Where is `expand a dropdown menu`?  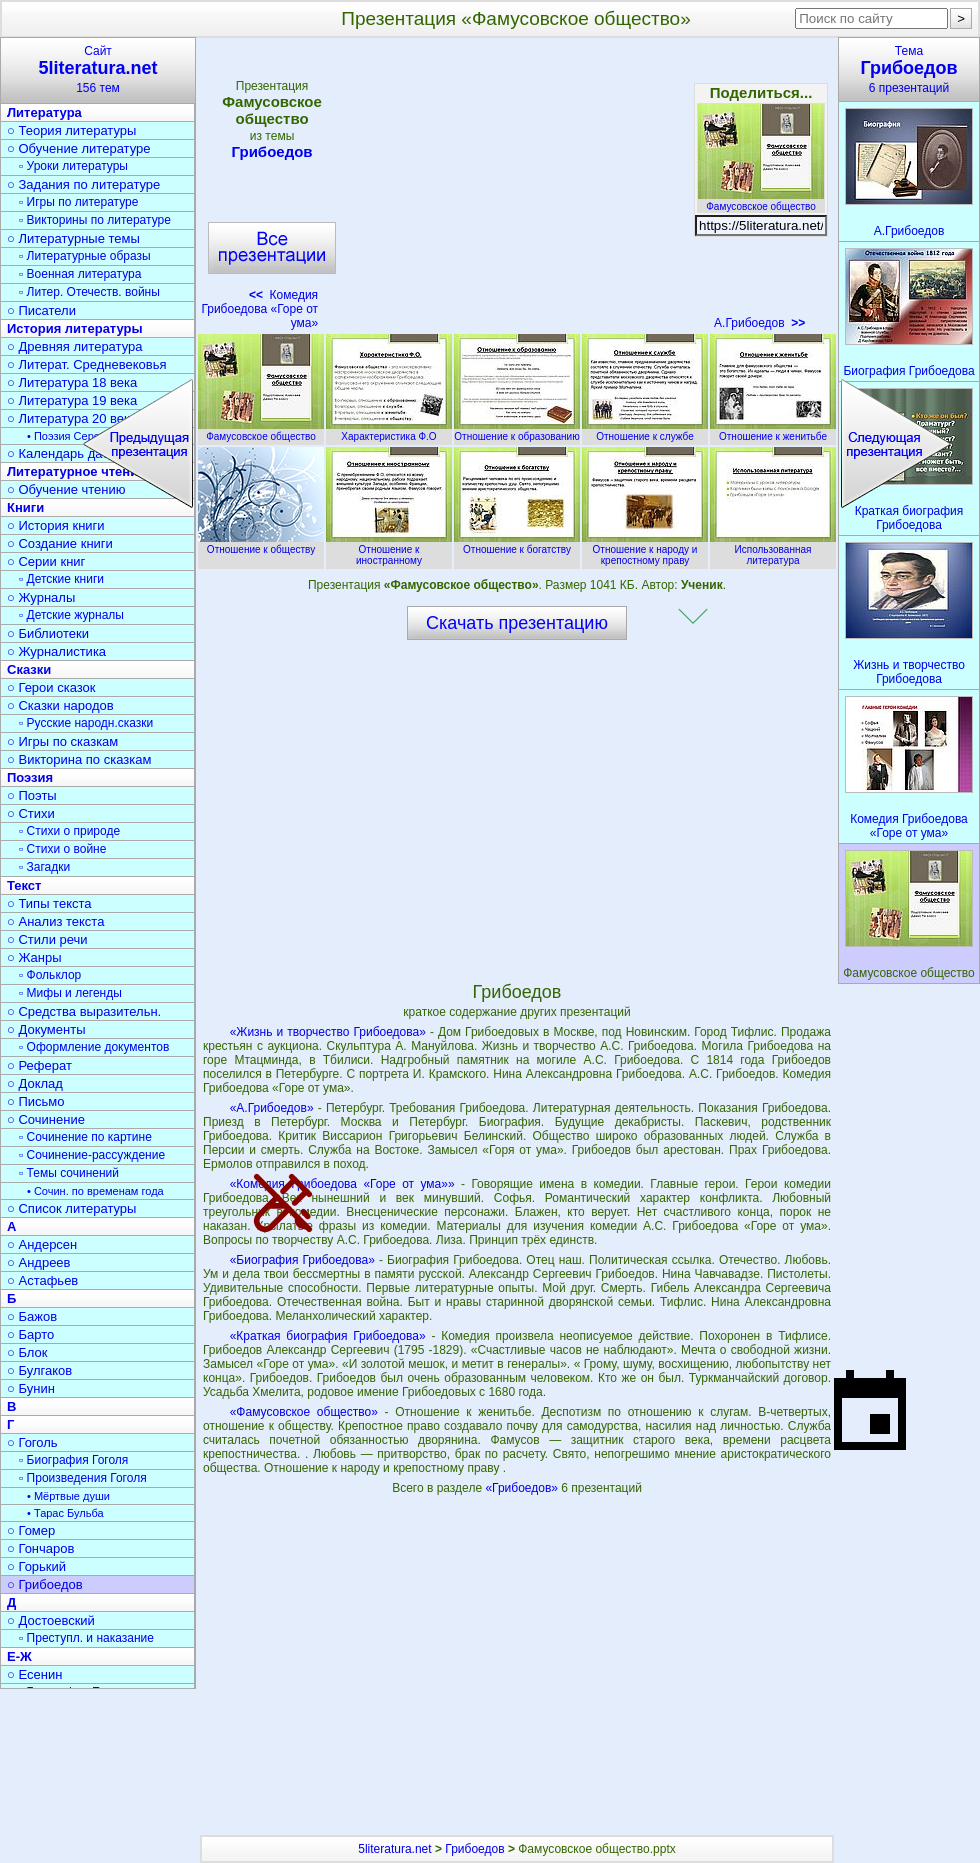
expand a dropdown menu is located at coordinates (693, 615).